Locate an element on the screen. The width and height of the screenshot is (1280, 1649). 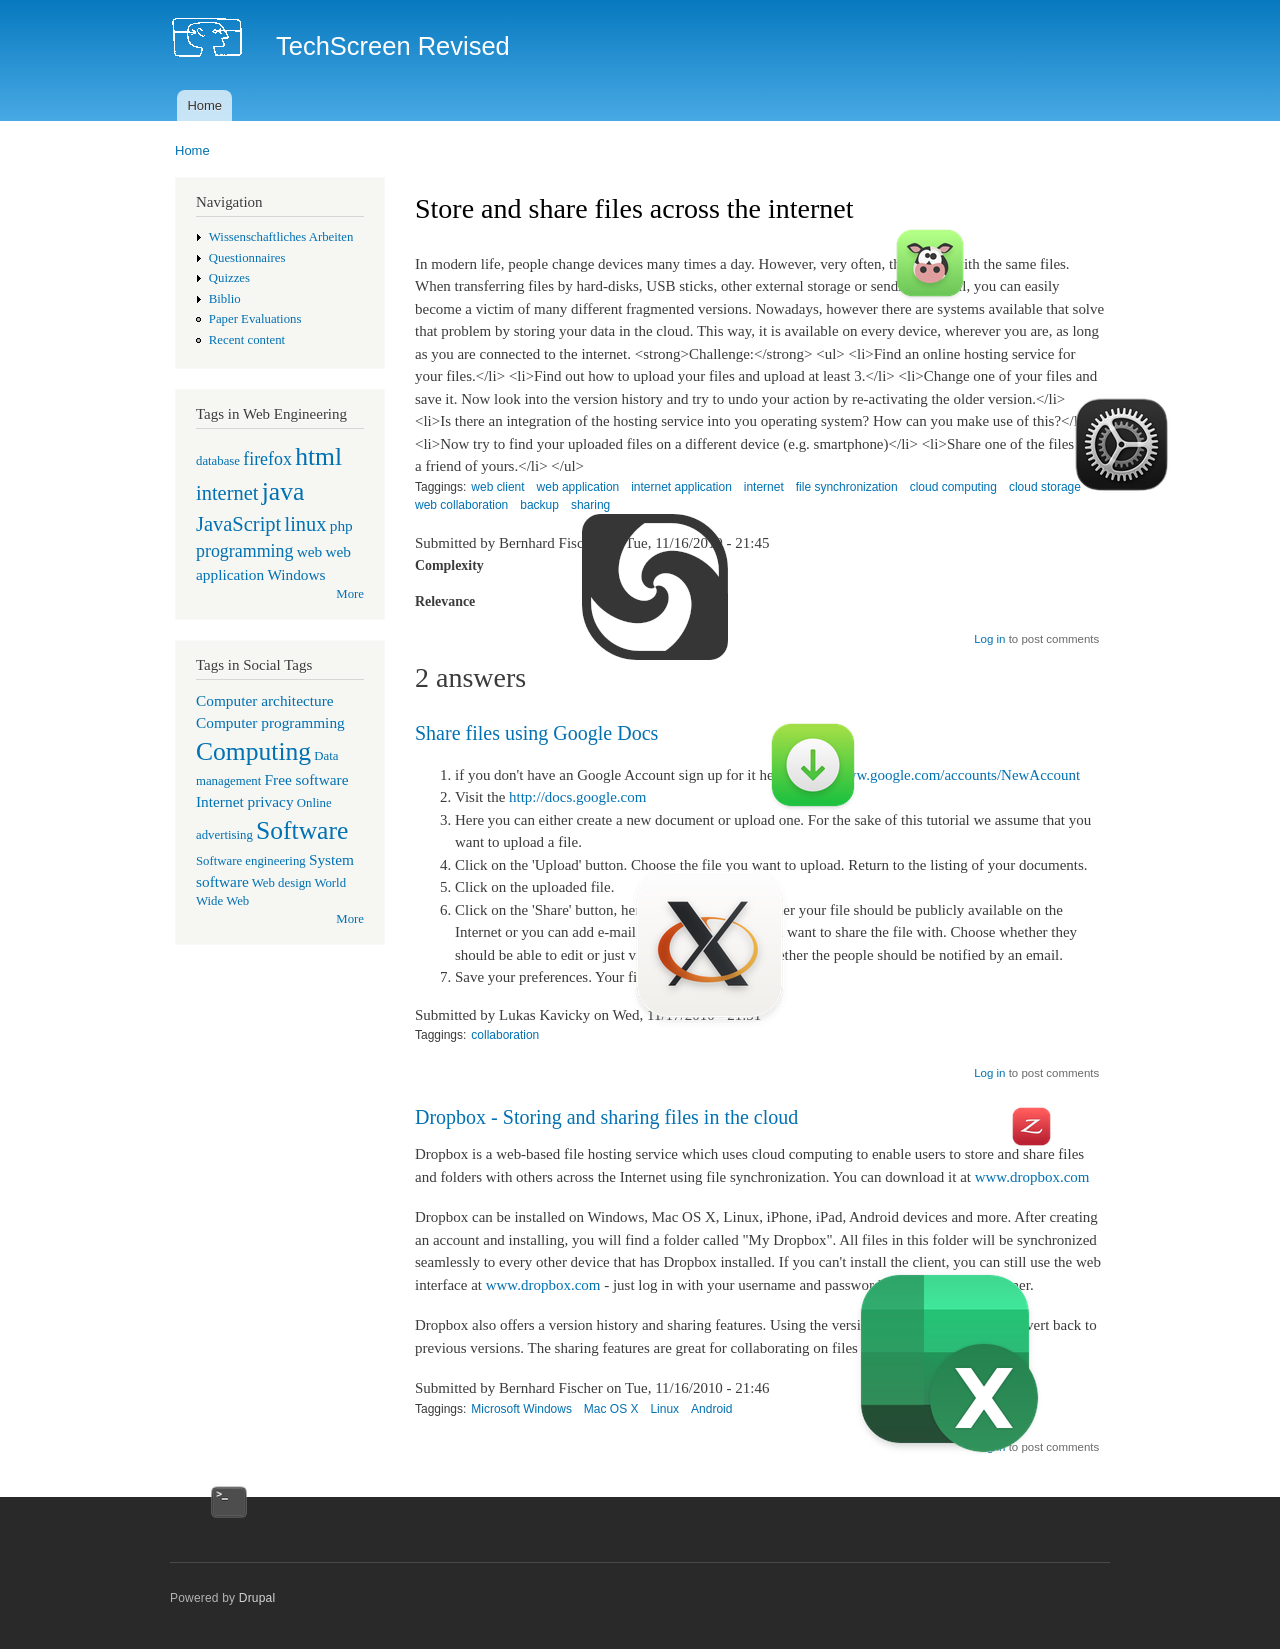
open Microsoft Excel is located at coordinates (945, 1359).